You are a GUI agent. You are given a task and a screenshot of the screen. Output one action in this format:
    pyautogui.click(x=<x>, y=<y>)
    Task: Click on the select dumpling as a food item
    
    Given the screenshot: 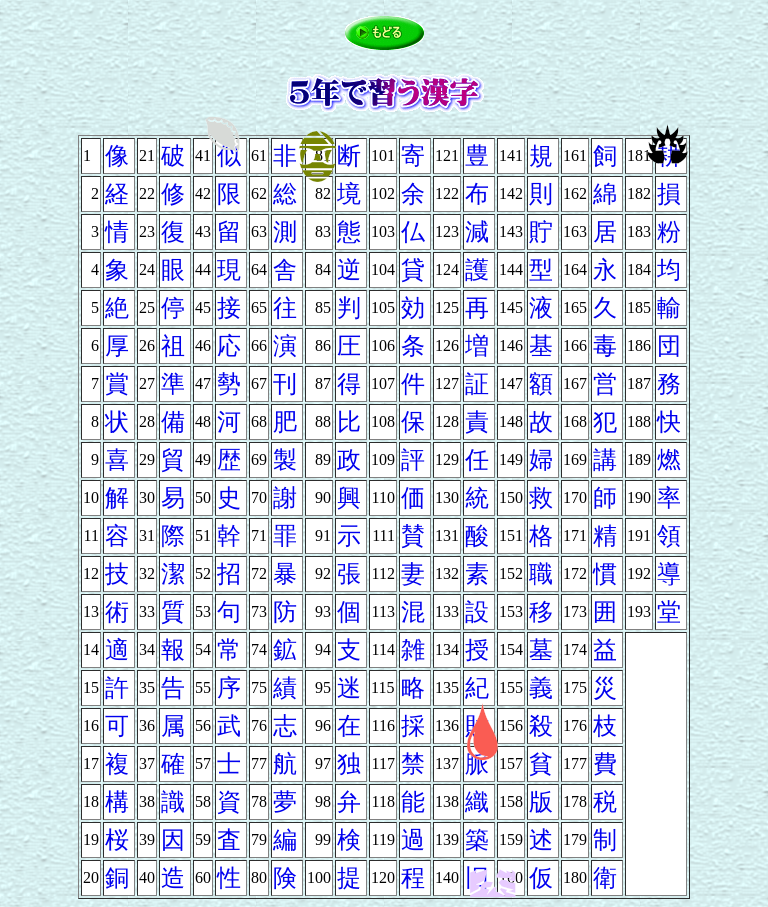 What is the action you would take?
    pyautogui.click(x=222, y=134)
    